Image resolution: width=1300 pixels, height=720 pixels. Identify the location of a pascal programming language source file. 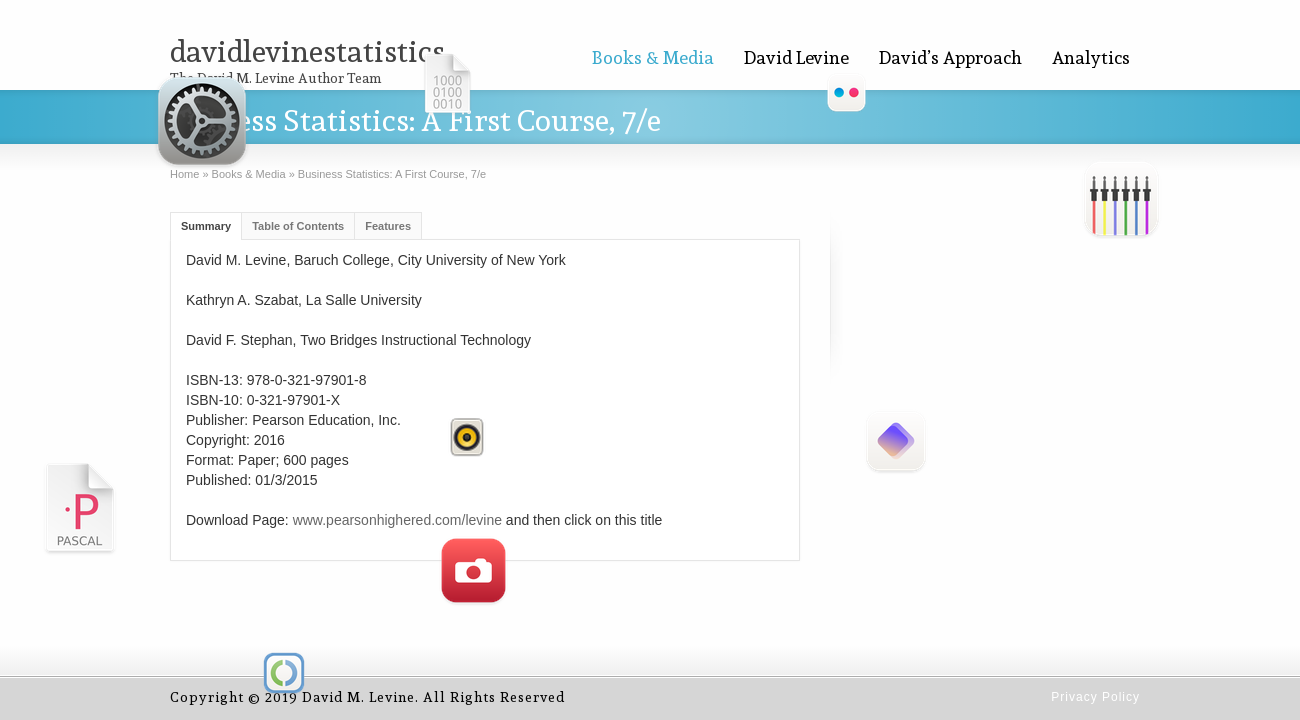
(80, 509).